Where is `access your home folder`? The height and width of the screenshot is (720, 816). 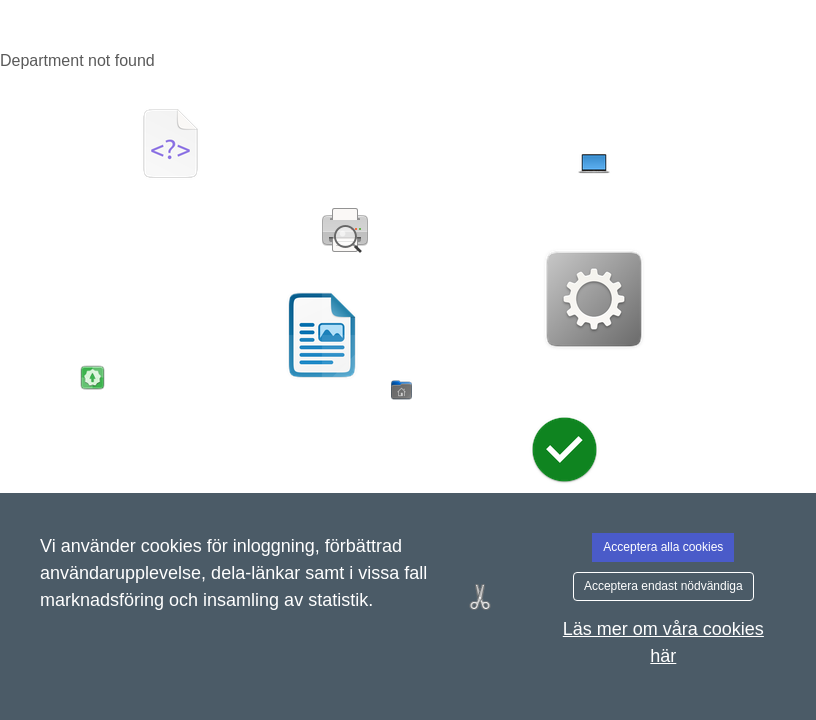 access your home folder is located at coordinates (401, 389).